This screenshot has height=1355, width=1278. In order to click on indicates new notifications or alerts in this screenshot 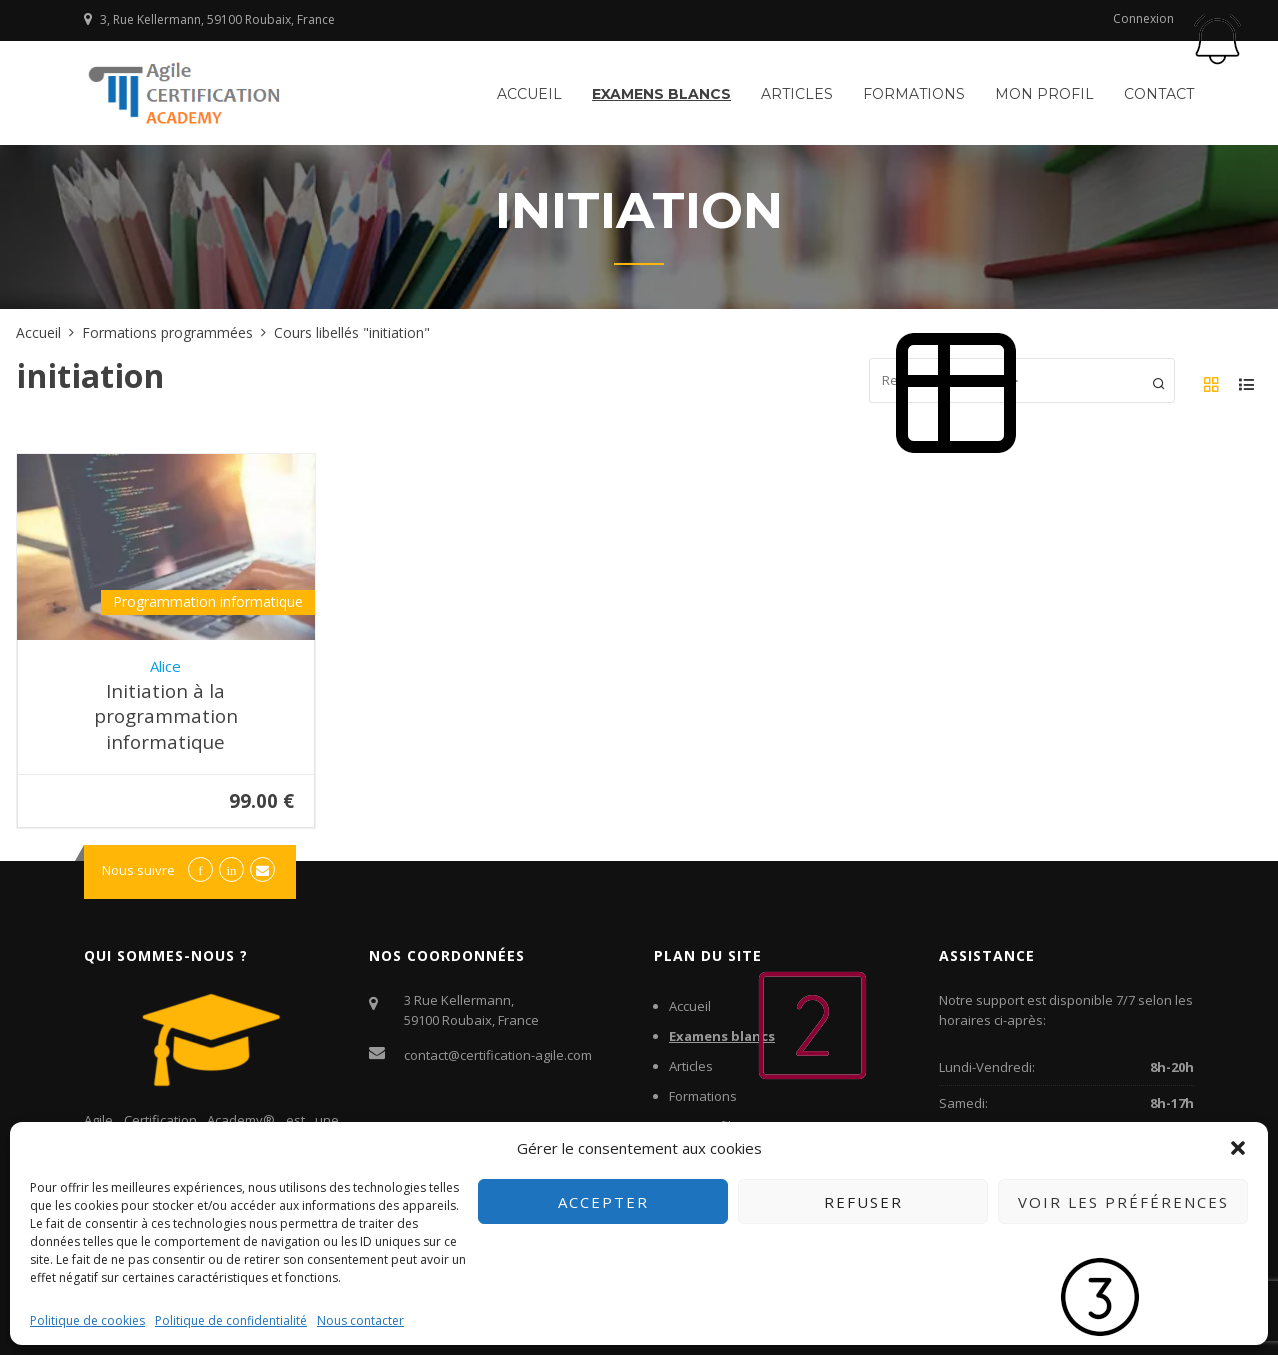, I will do `click(1217, 40)`.